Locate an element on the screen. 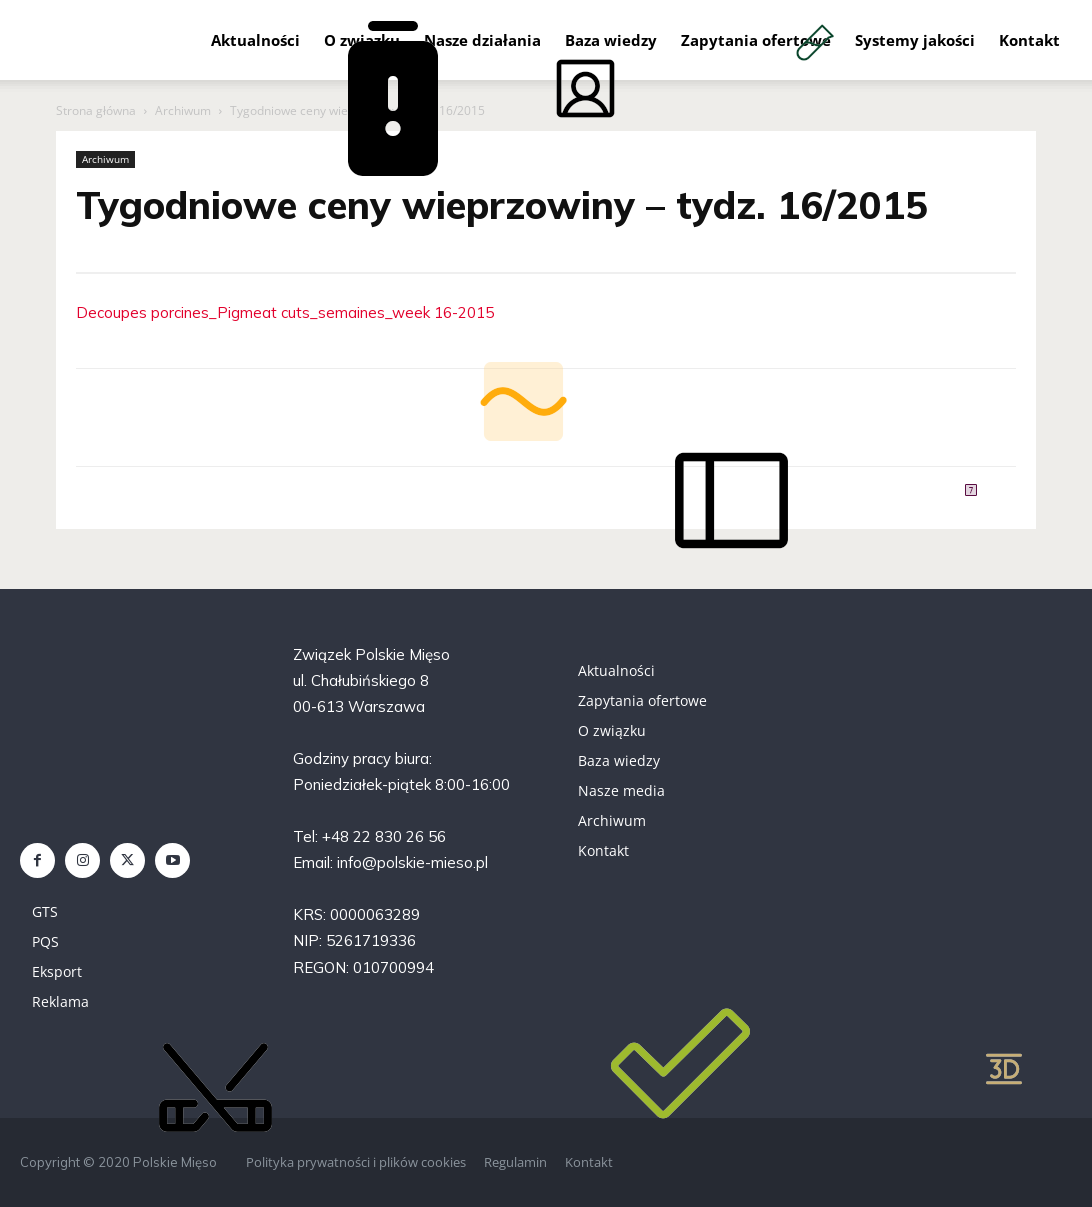 The width and height of the screenshot is (1092, 1207). access experimental or beta features is located at coordinates (814, 42).